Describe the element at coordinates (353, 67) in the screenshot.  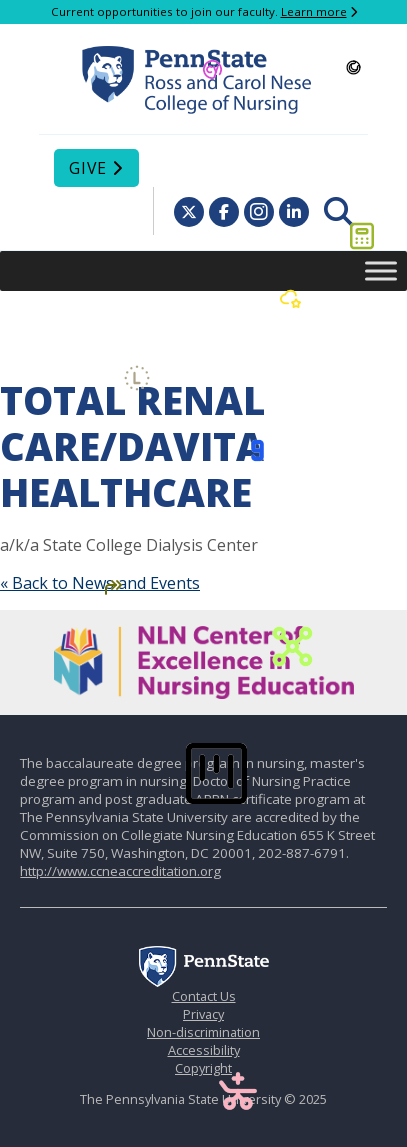
I see `open Cinema 4D application` at that location.